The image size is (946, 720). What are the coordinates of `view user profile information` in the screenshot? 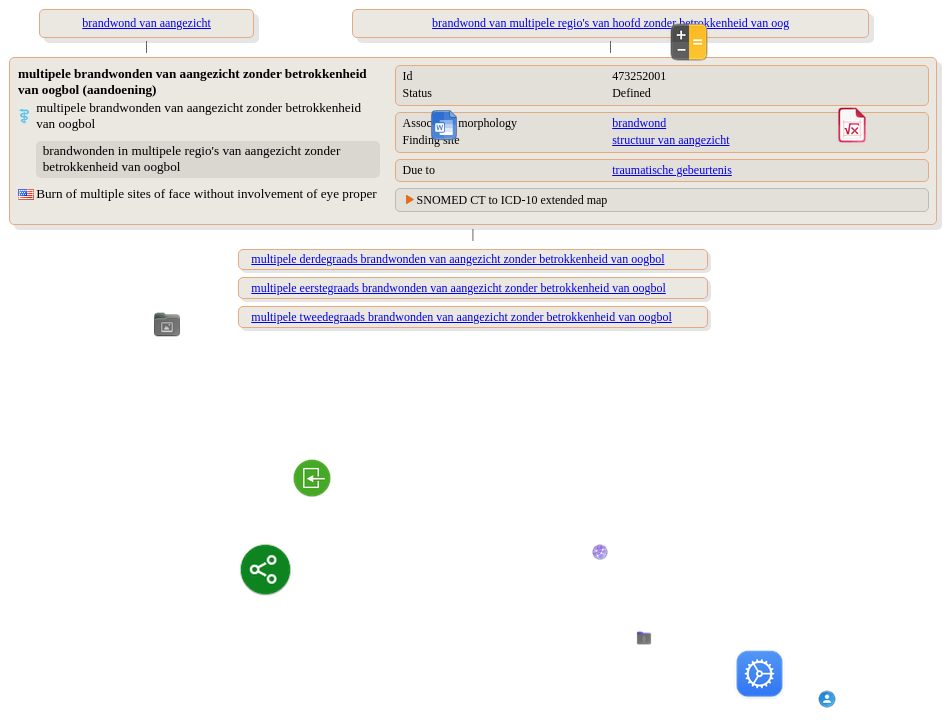 It's located at (827, 699).